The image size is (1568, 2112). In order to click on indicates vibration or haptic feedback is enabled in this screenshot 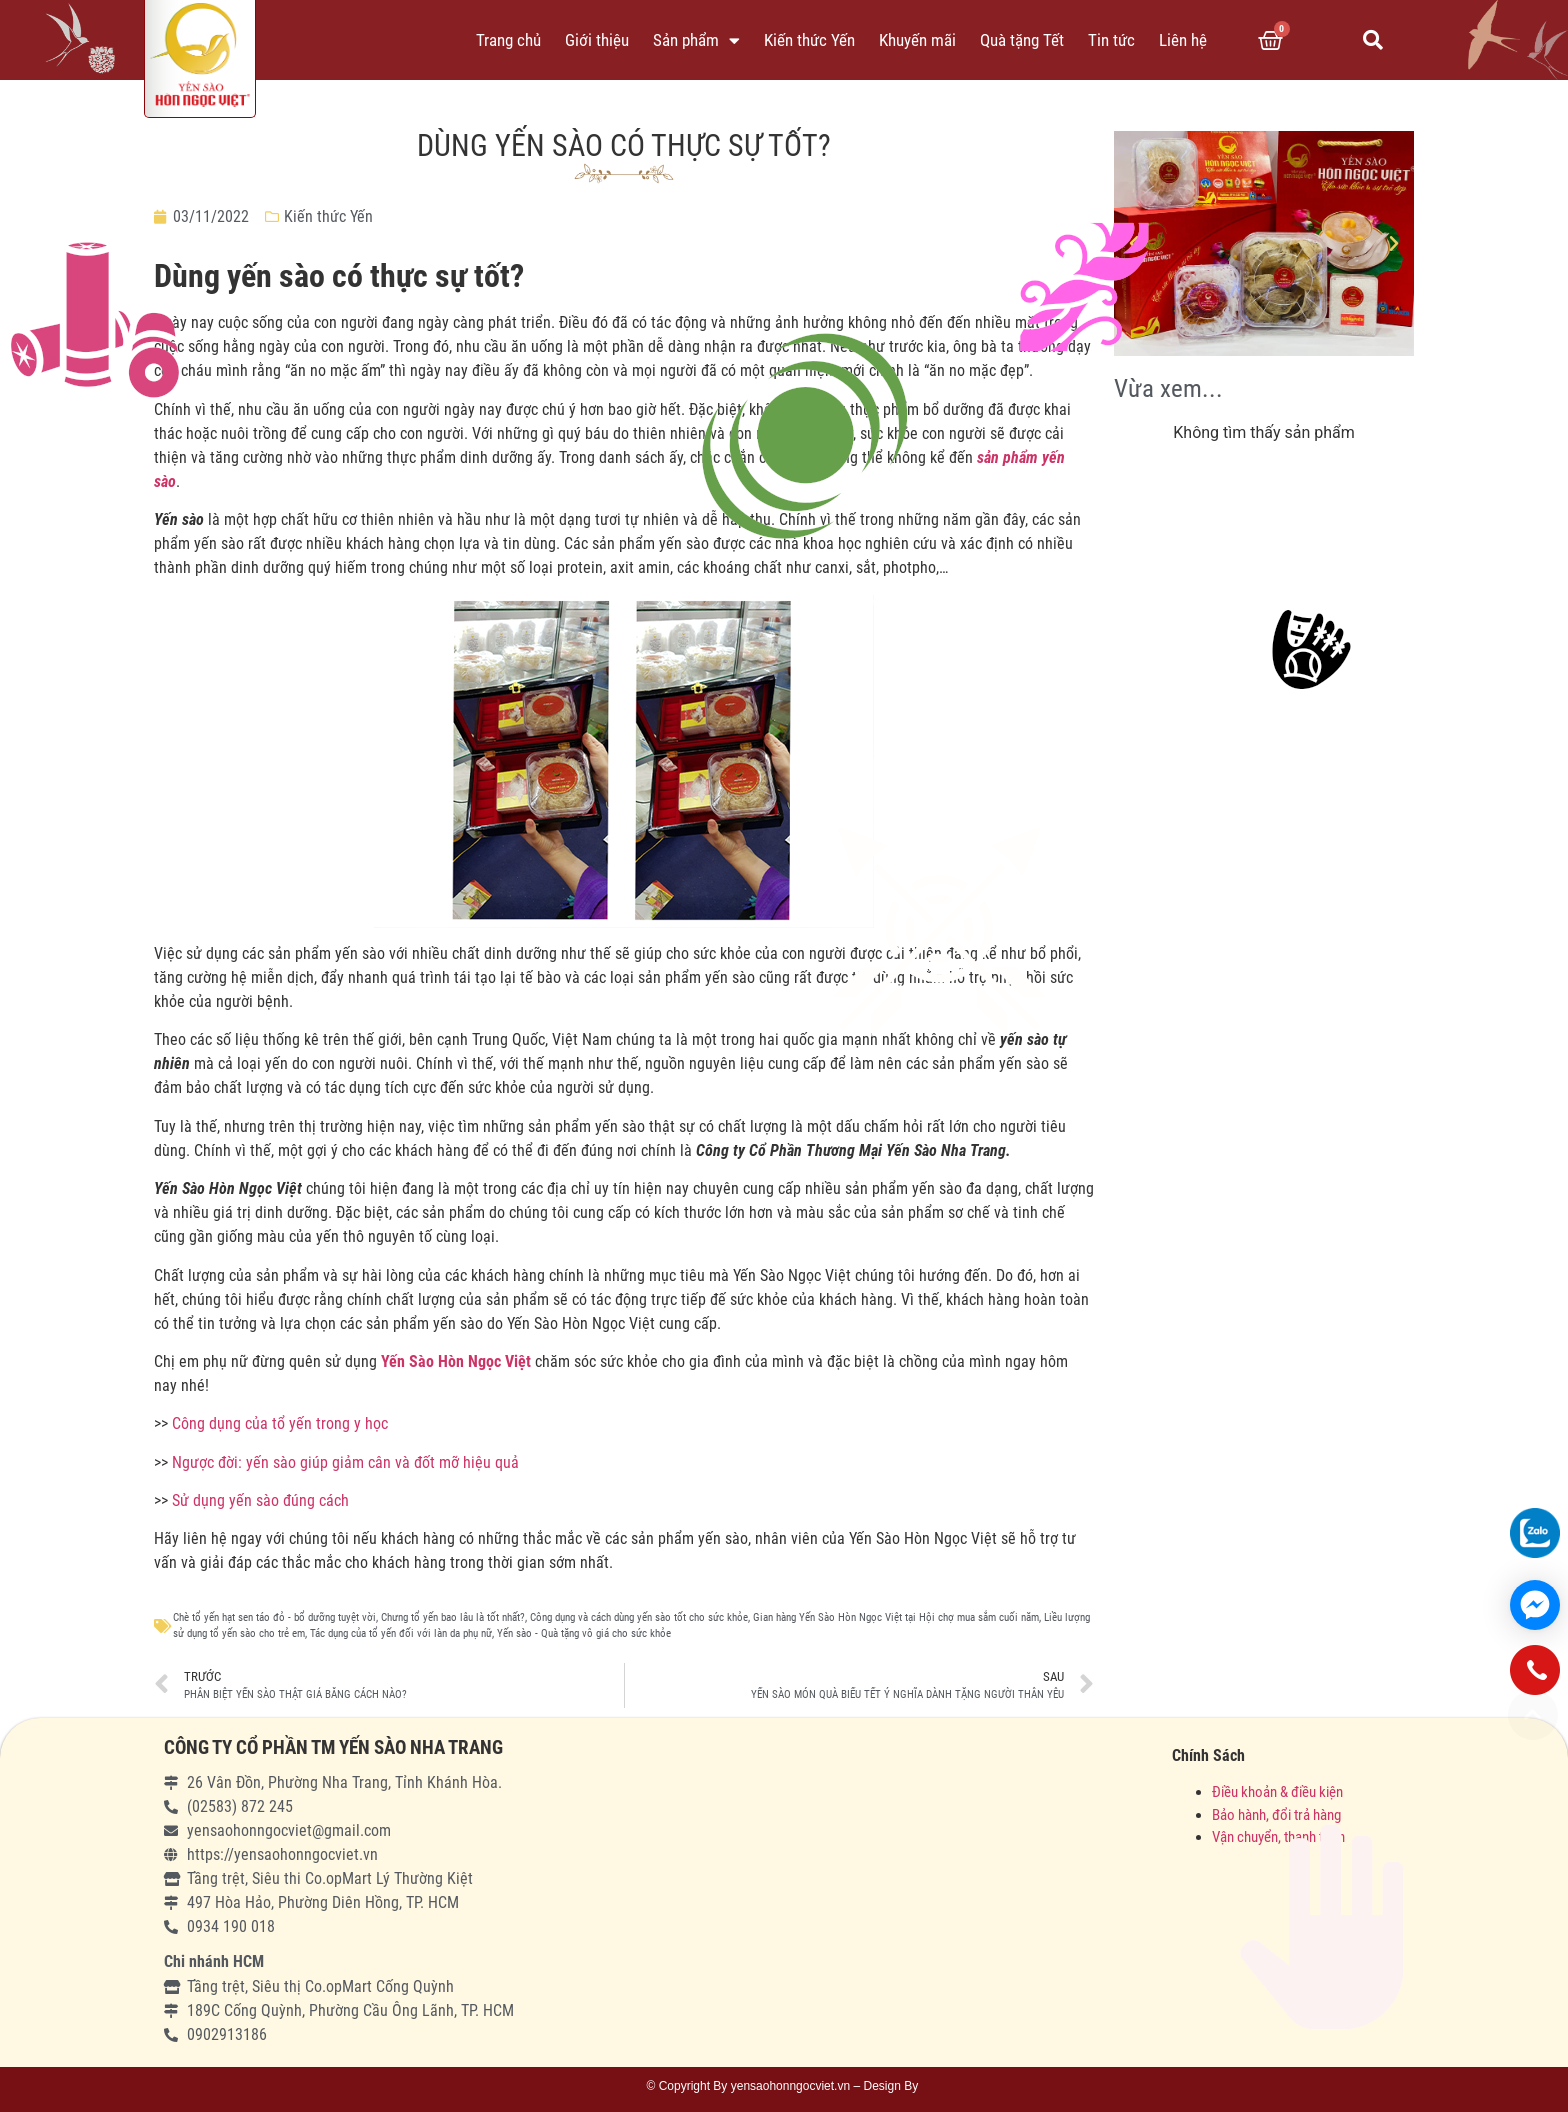, I will do `click(806, 434)`.